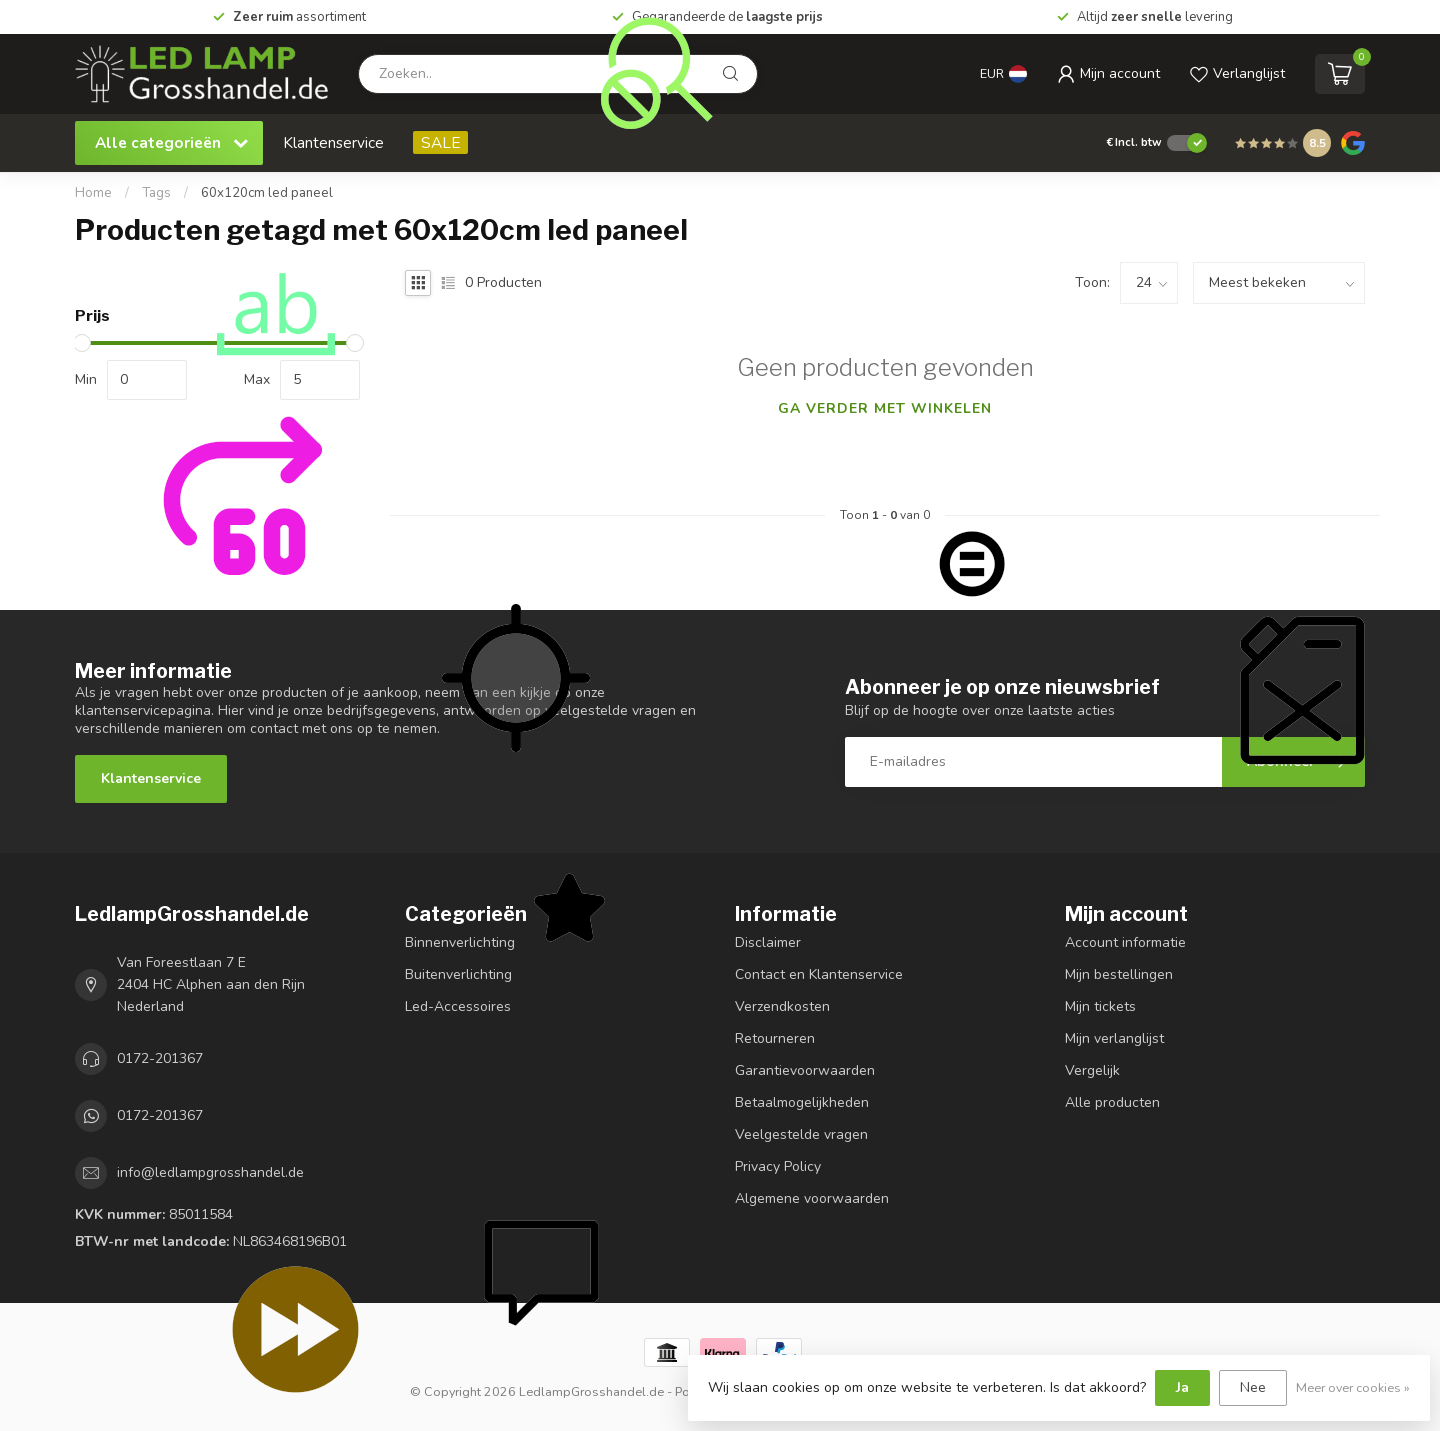 The height and width of the screenshot is (1431, 1440). I want to click on mark item as favorite, so click(569, 908).